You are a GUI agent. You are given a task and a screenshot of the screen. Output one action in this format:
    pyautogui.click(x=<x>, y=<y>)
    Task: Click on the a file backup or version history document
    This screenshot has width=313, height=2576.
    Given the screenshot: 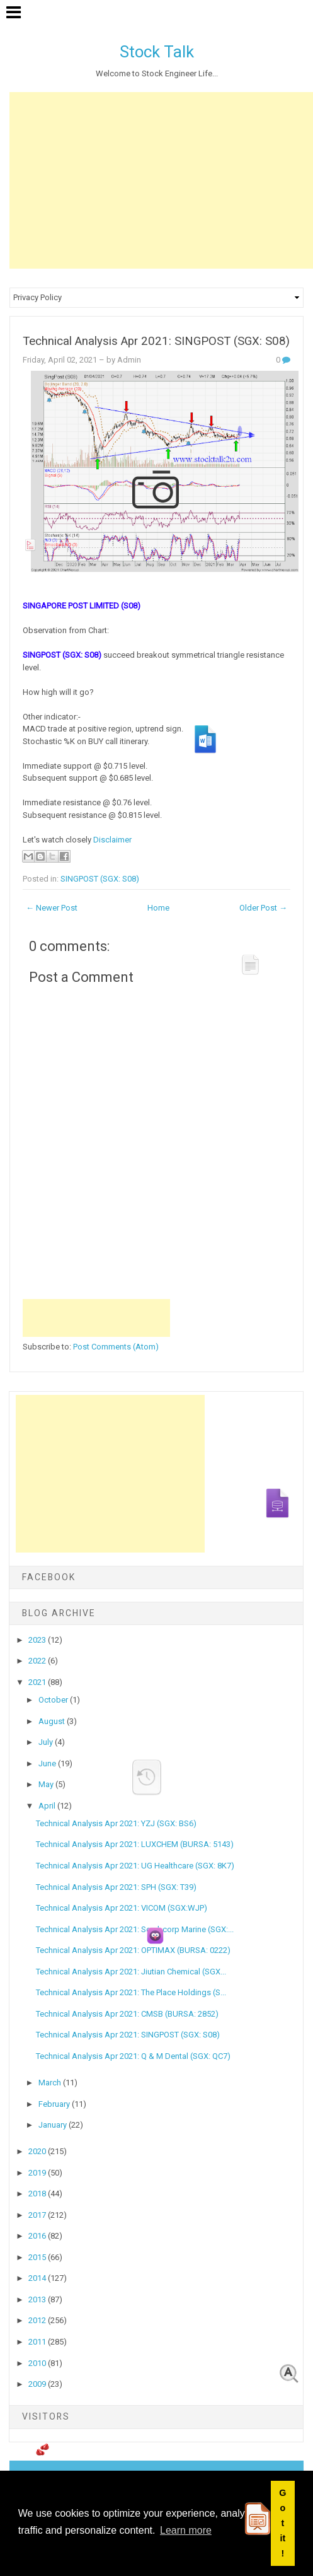 What is the action you would take?
    pyautogui.click(x=147, y=1777)
    